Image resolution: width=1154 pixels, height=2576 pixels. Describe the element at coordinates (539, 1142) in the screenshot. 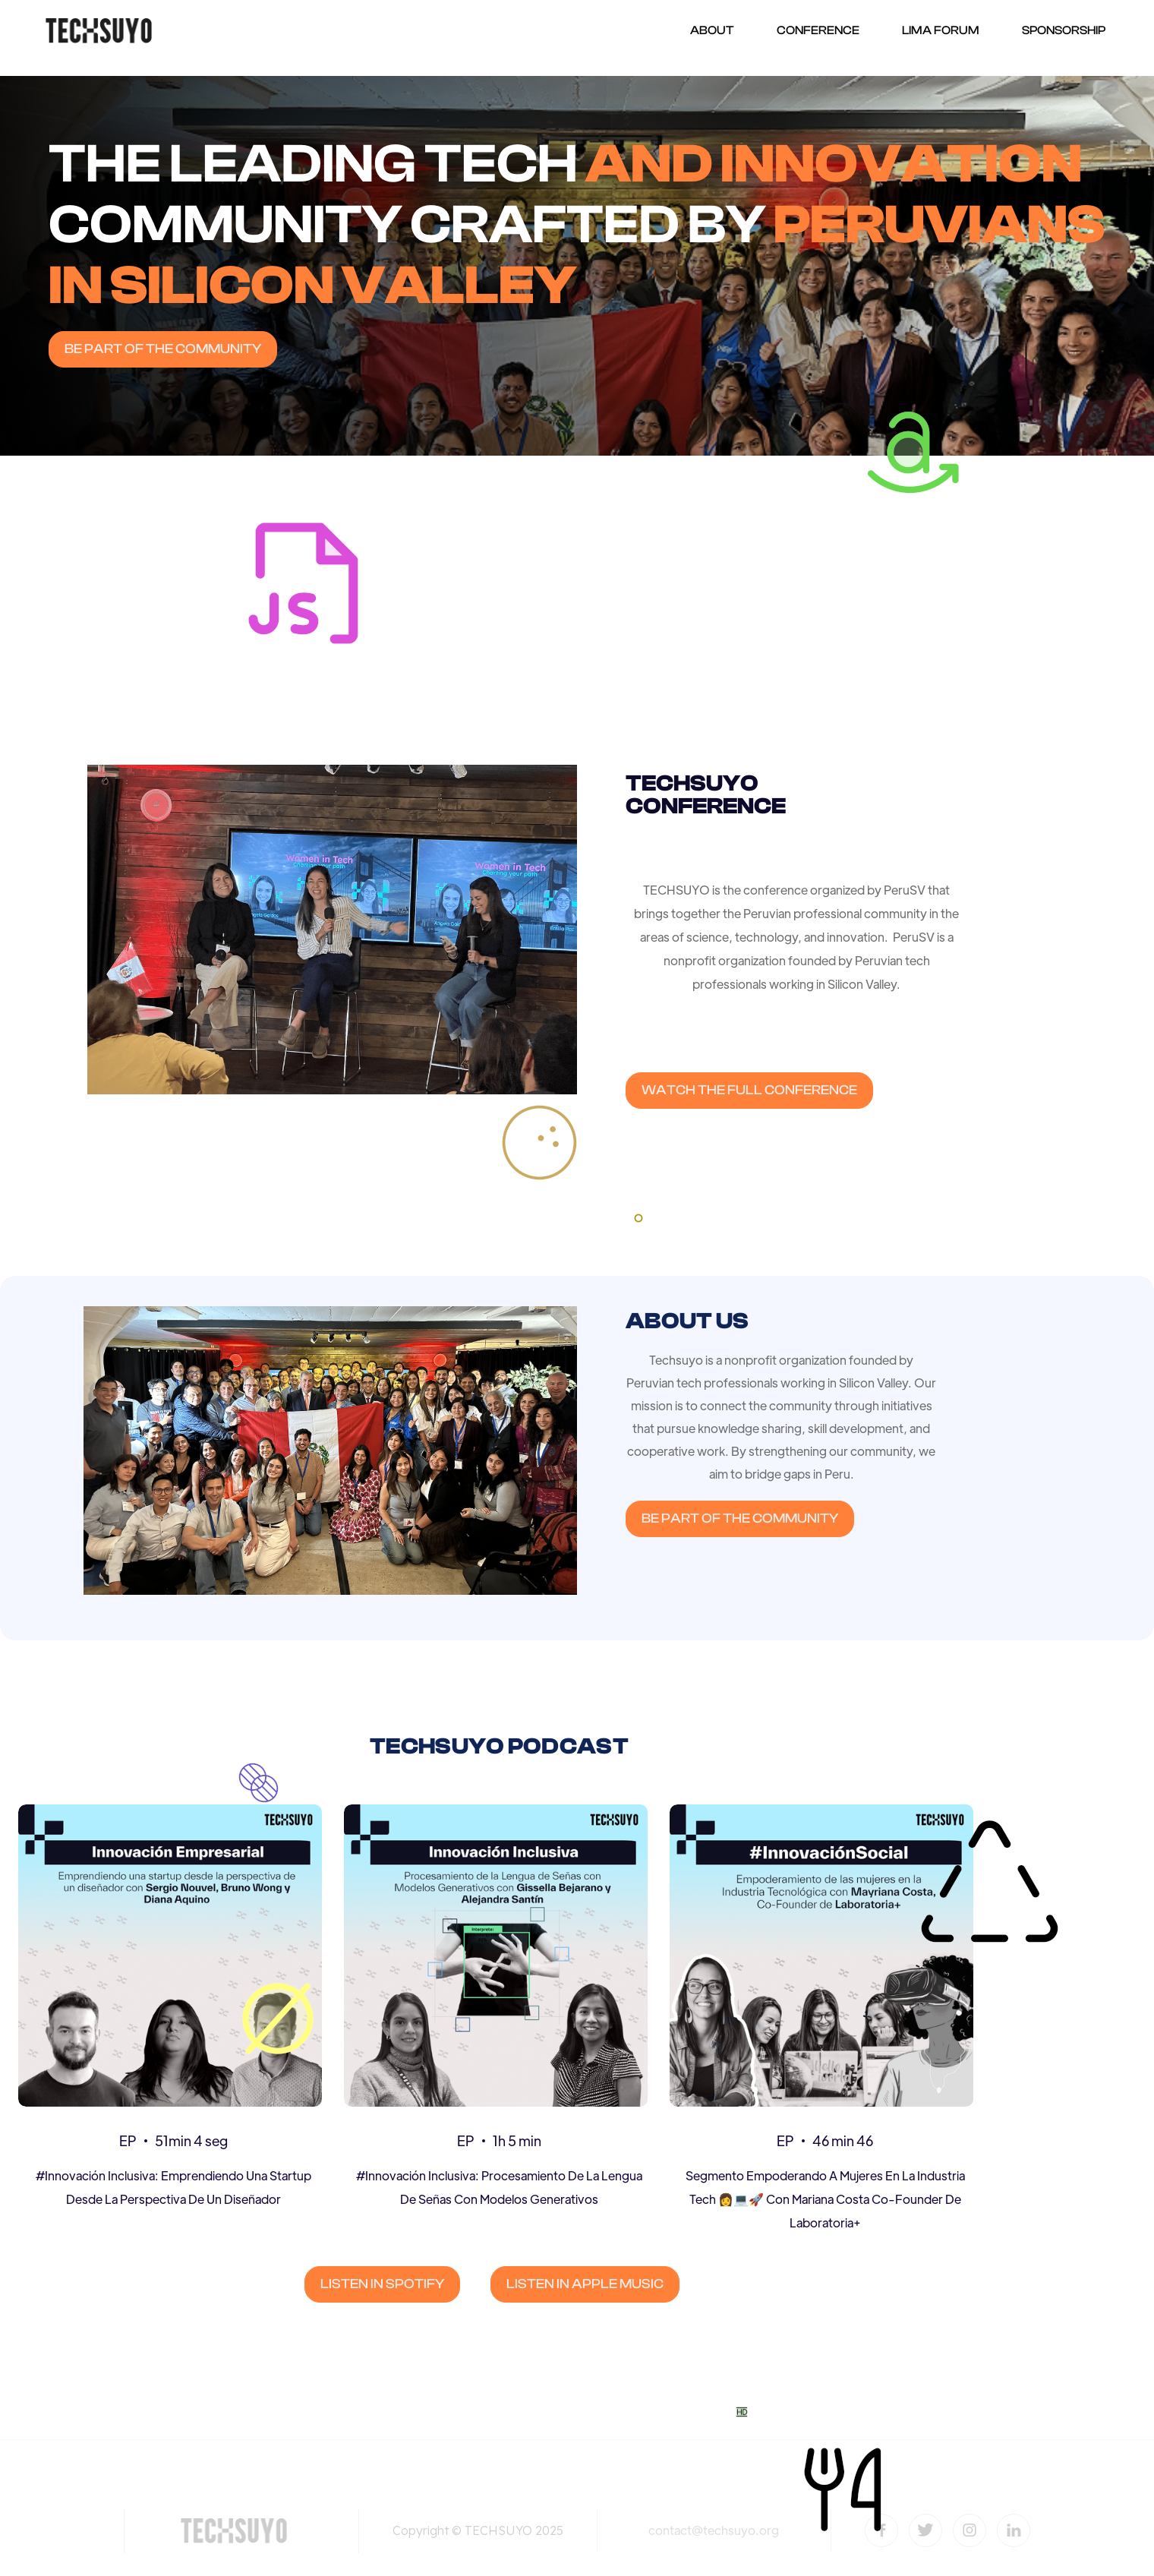

I see `access bowling or sports games` at that location.